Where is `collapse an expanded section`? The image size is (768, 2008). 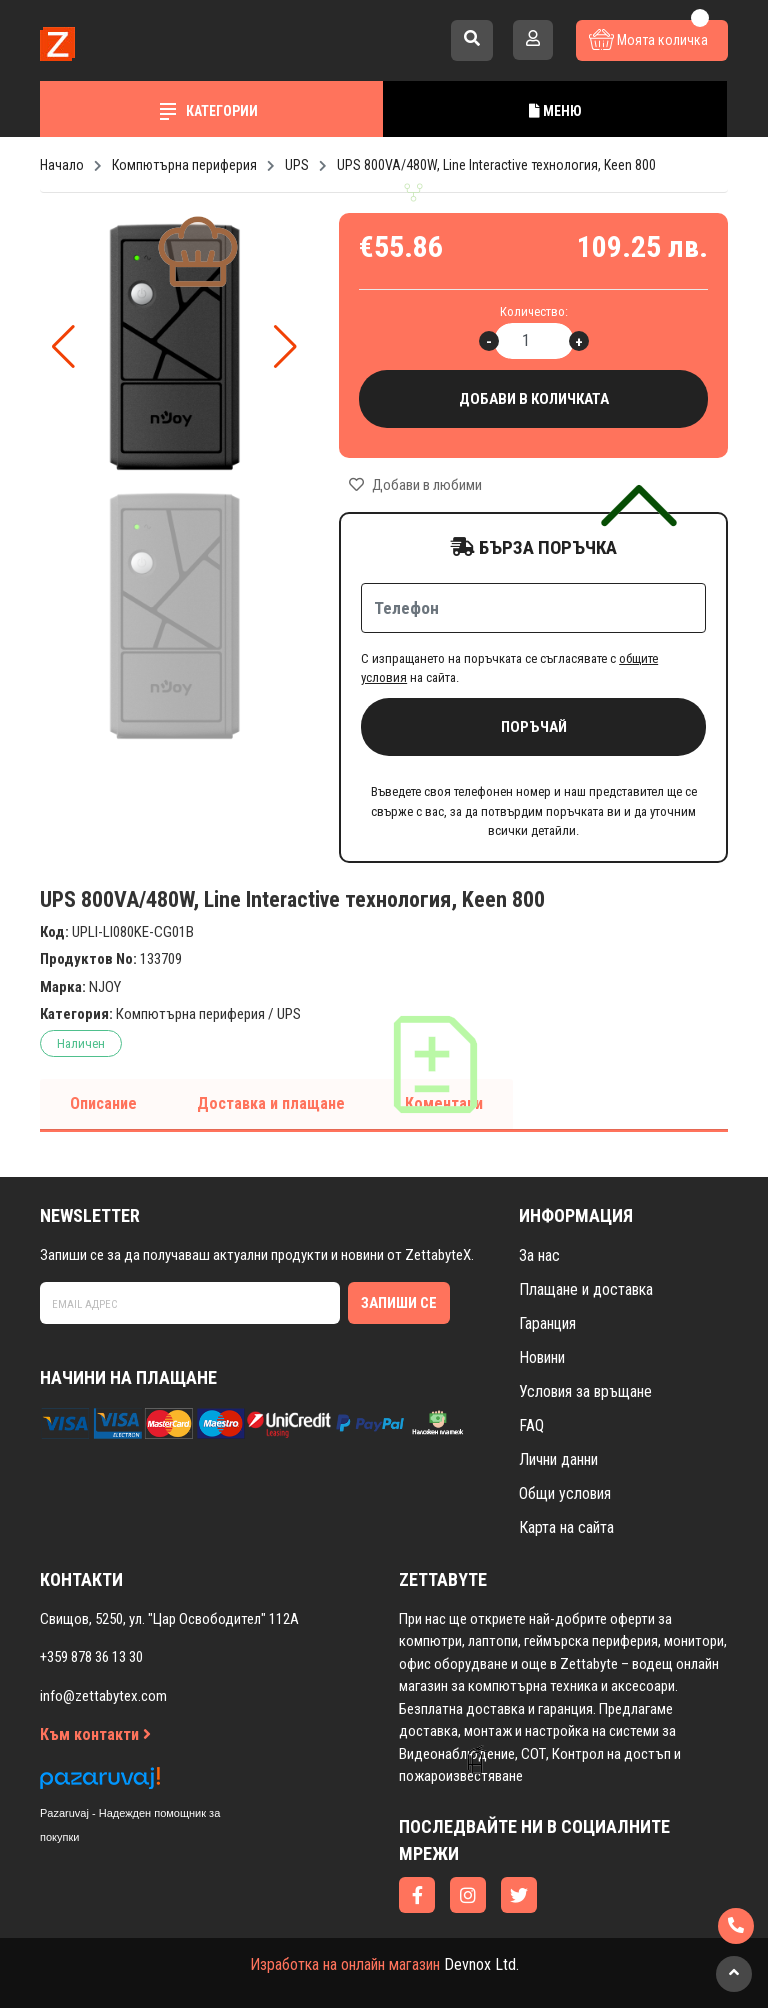
collapse an expanded section is located at coordinates (639, 509).